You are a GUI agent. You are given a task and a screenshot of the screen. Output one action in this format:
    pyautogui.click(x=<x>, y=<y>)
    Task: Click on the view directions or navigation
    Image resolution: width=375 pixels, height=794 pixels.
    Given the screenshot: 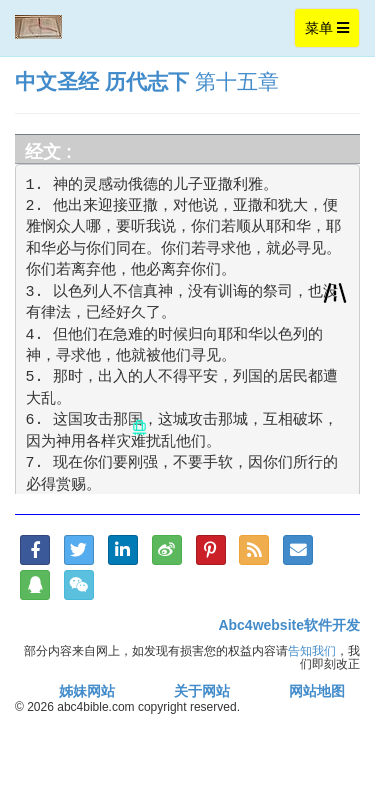 What is the action you would take?
    pyautogui.click(x=335, y=293)
    